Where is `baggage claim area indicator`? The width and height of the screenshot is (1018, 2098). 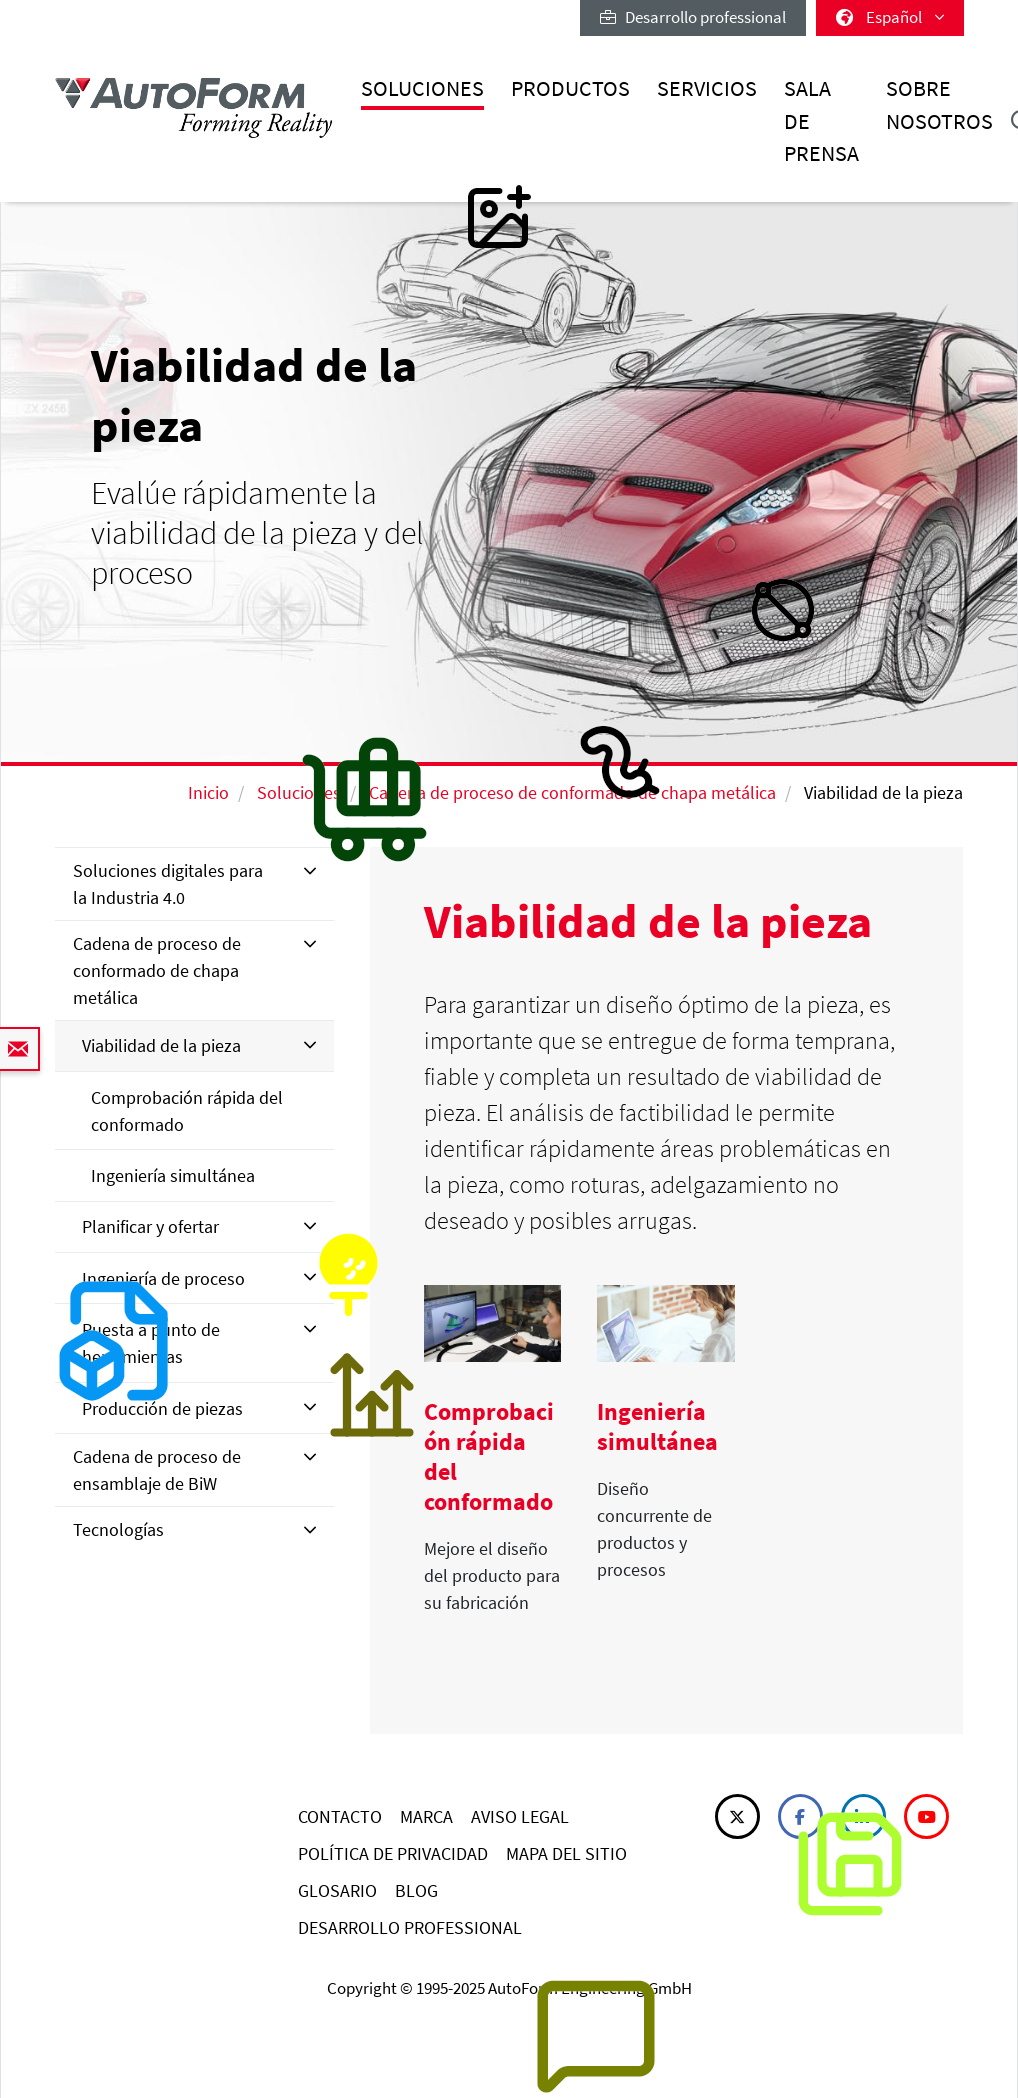 baggage claim area indicator is located at coordinates (364, 799).